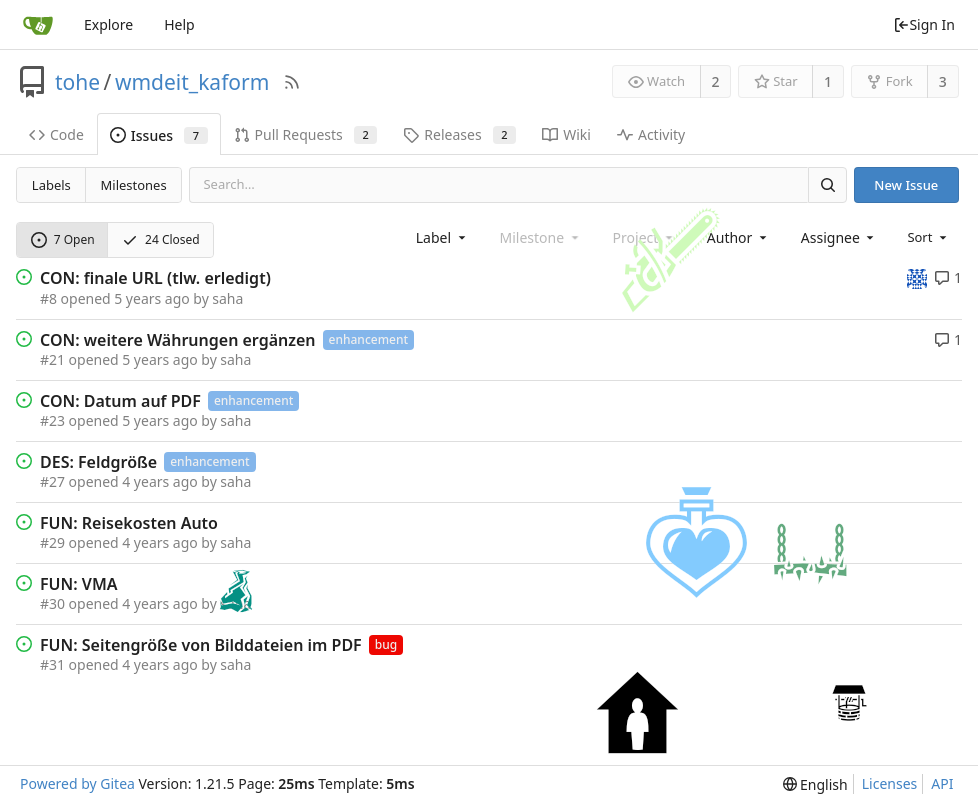 The width and height of the screenshot is (978, 802). Describe the element at coordinates (696, 542) in the screenshot. I see `use a health potion to restore HP` at that location.